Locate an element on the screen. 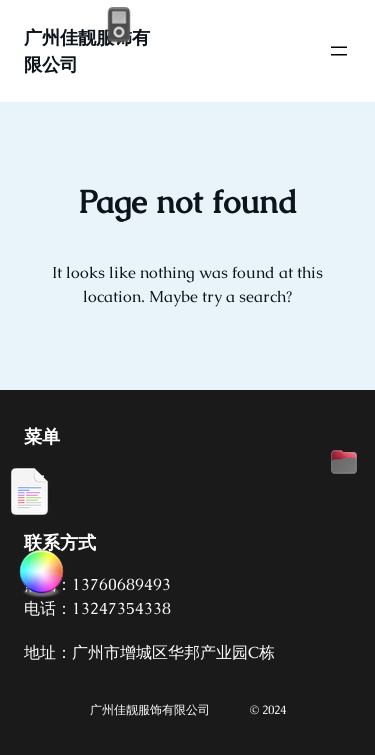 The width and height of the screenshot is (375, 755). multimedia player device icon is located at coordinates (119, 25).